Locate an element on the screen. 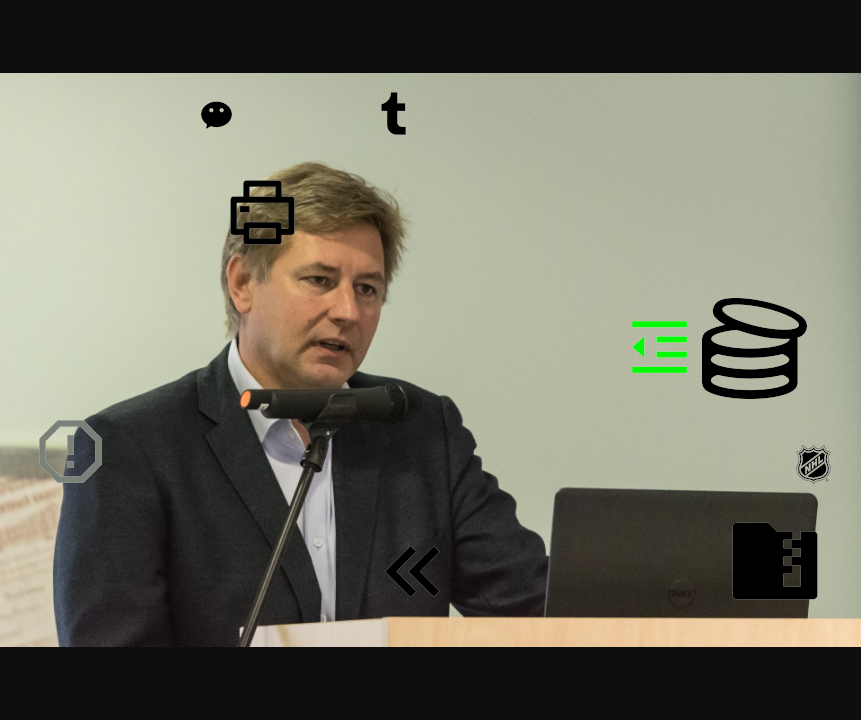 This screenshot has height=720, width=861. indicates spam or junk content warning is located at coordinates (70, 451).